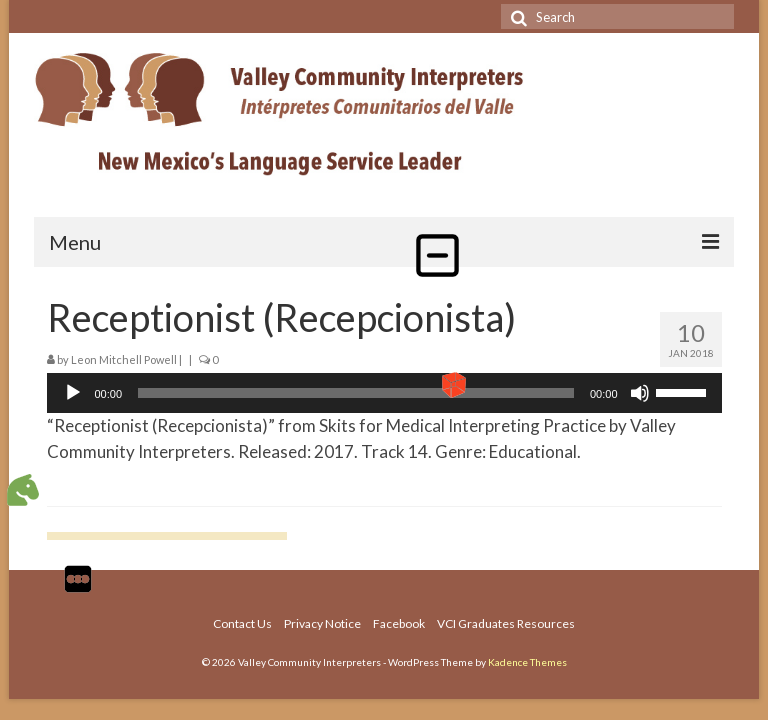  Describe the element at coordinates (454, 385) in the screenshot. I see `gtk toolkit logo` at that location.